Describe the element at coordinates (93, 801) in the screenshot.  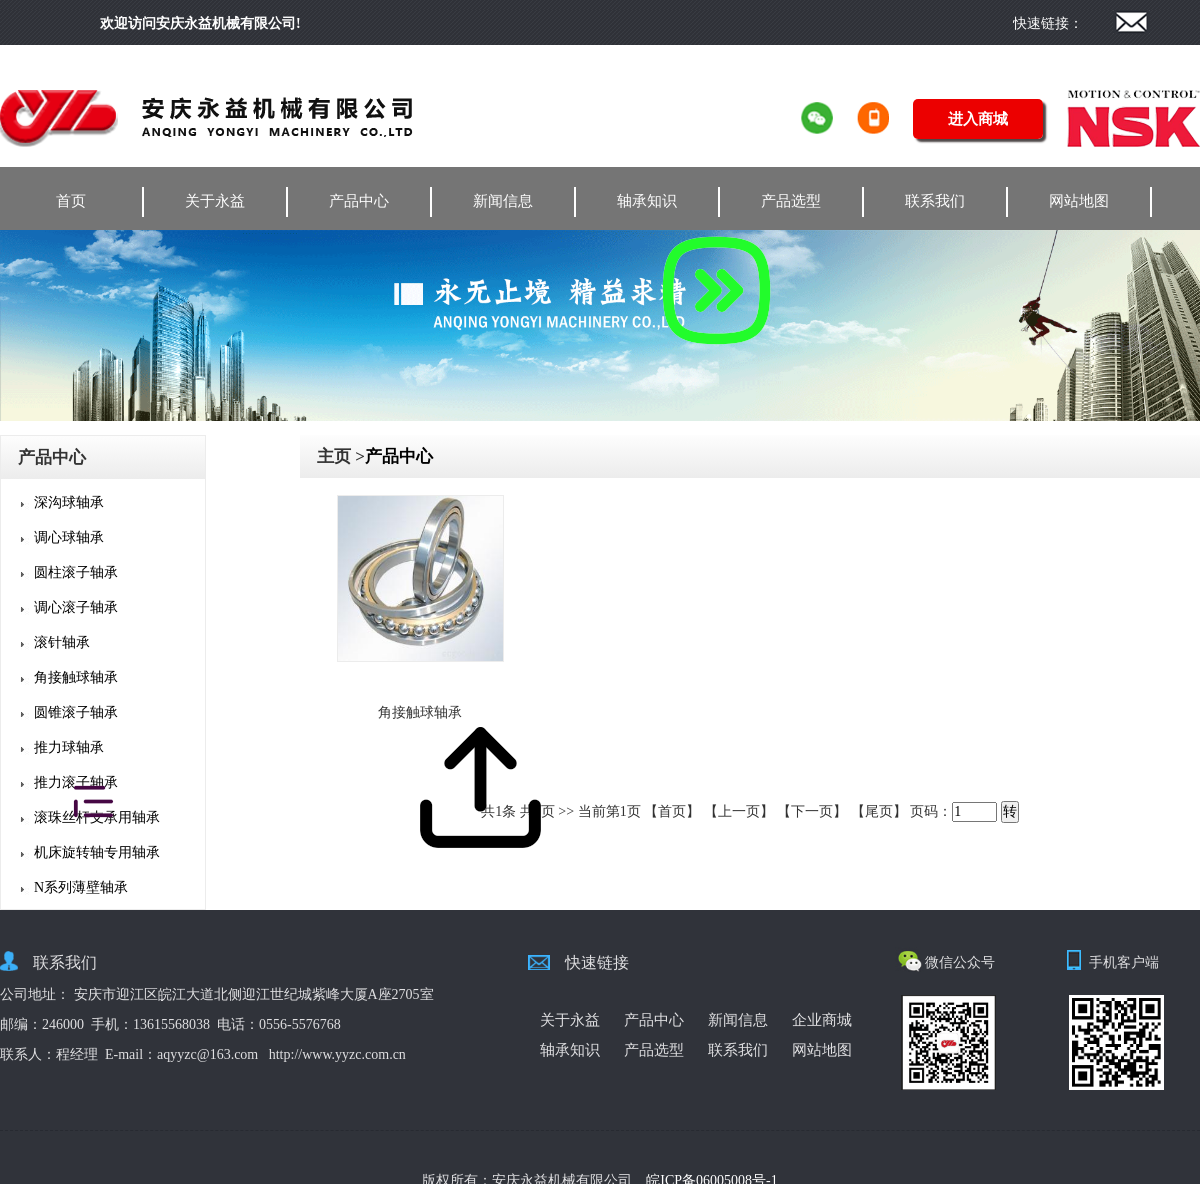
I see `insert a block quote` at that location.